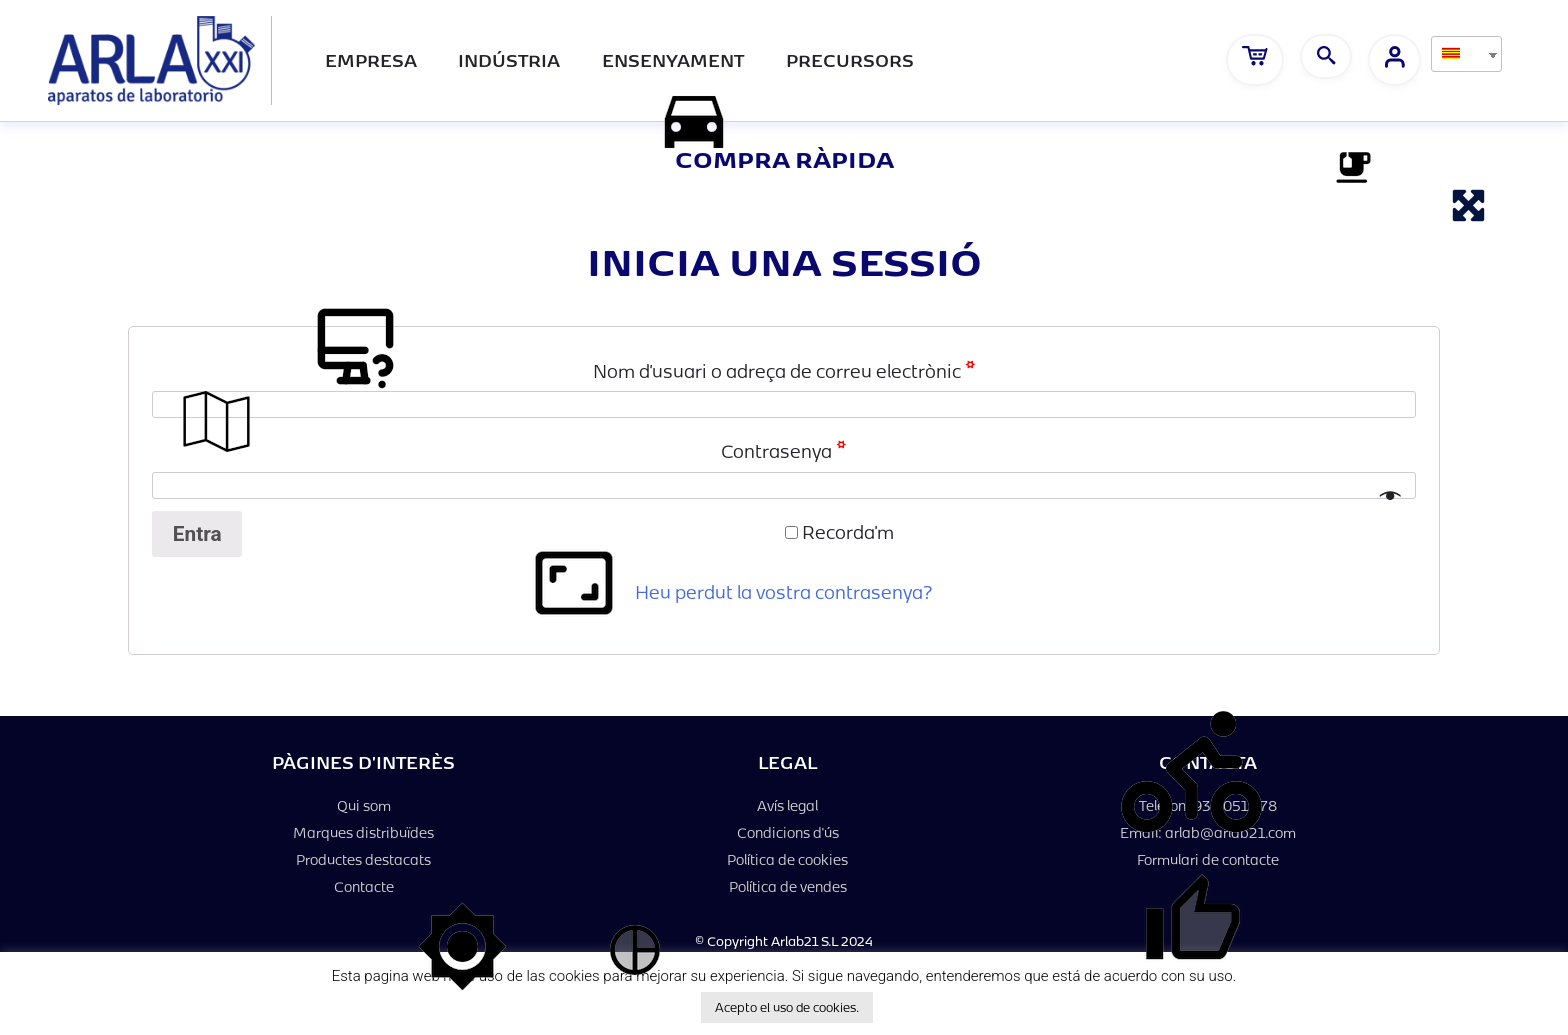  Describe the element at coordinates (462, 946) in the screenshot. I see `increase screen brightness` at that location.